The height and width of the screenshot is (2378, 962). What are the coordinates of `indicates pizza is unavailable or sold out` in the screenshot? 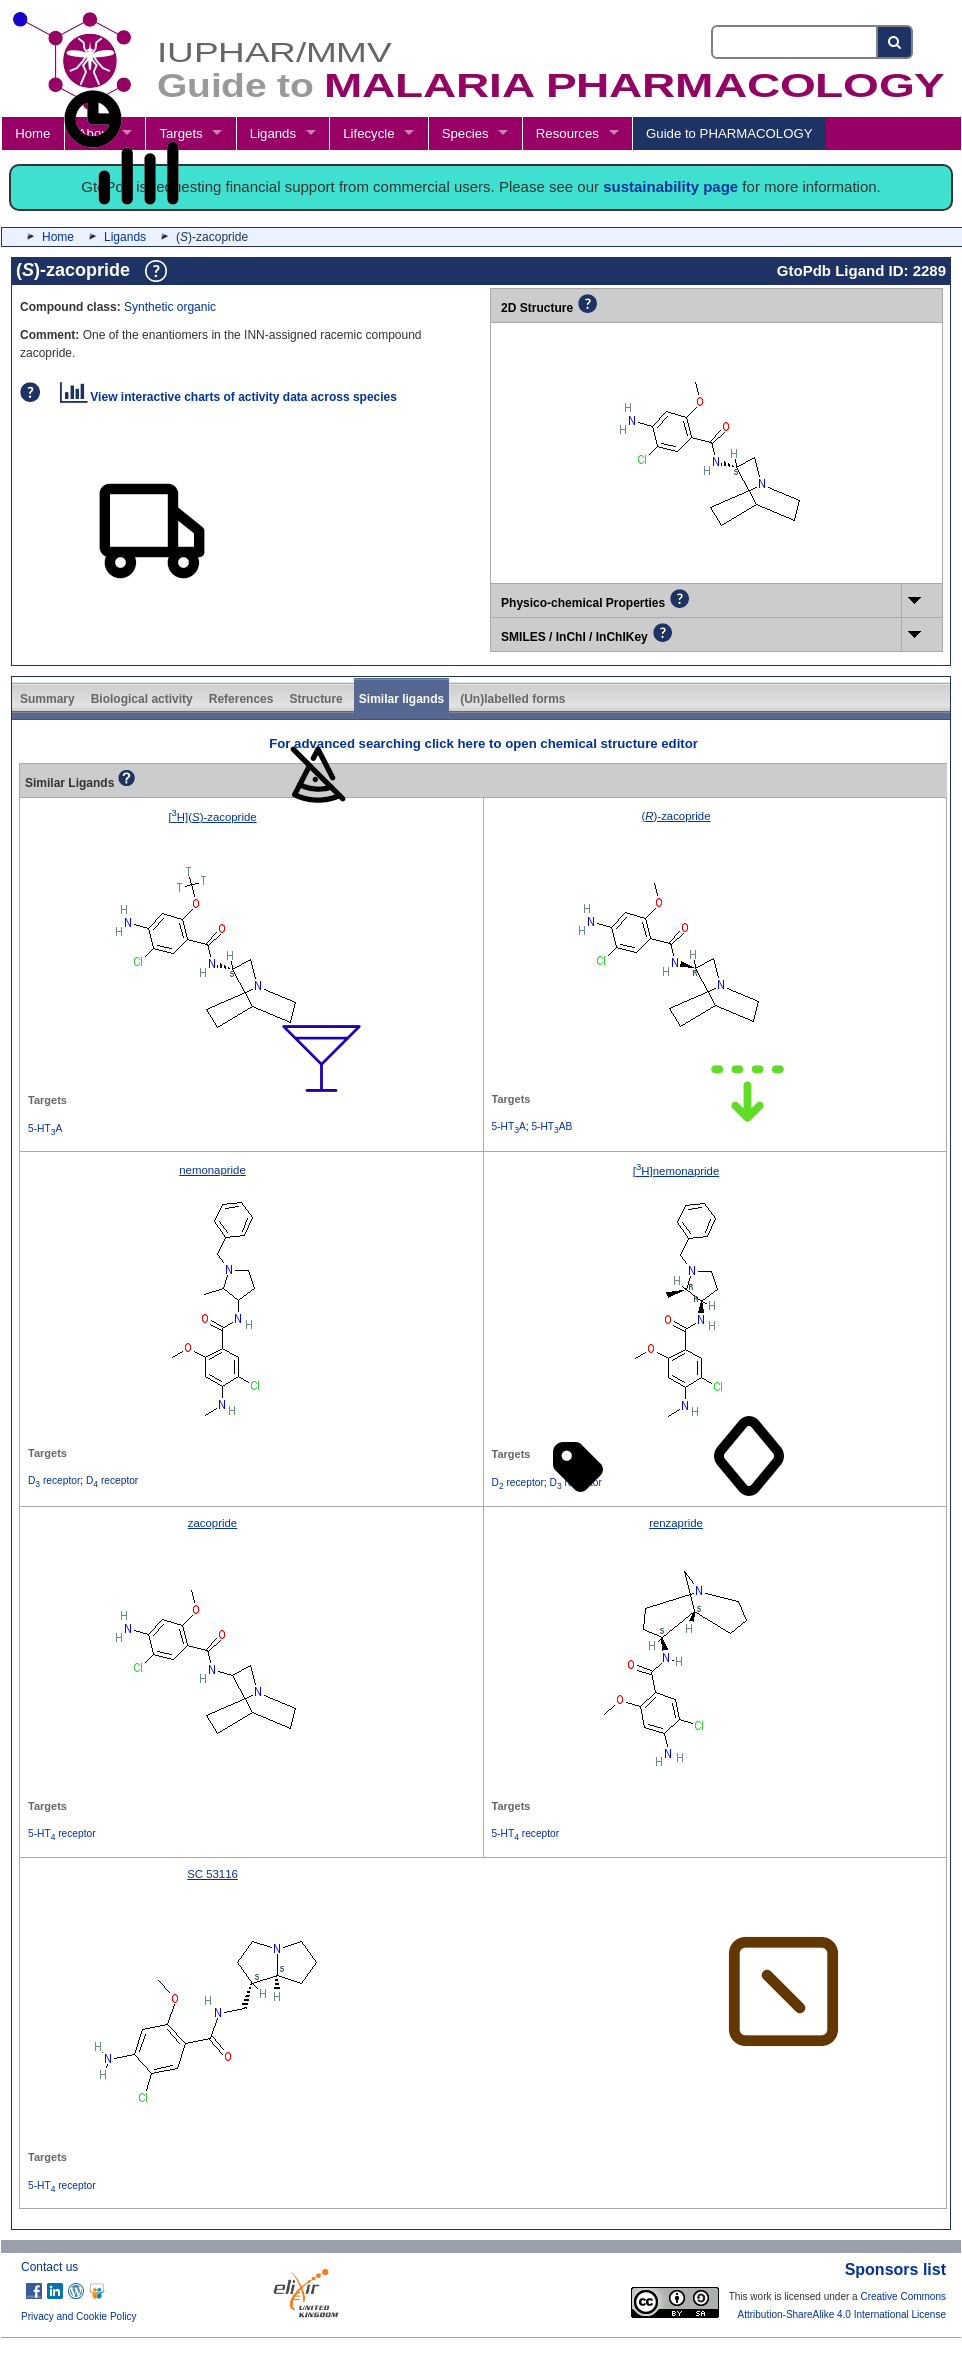 It's located at (318, 774).